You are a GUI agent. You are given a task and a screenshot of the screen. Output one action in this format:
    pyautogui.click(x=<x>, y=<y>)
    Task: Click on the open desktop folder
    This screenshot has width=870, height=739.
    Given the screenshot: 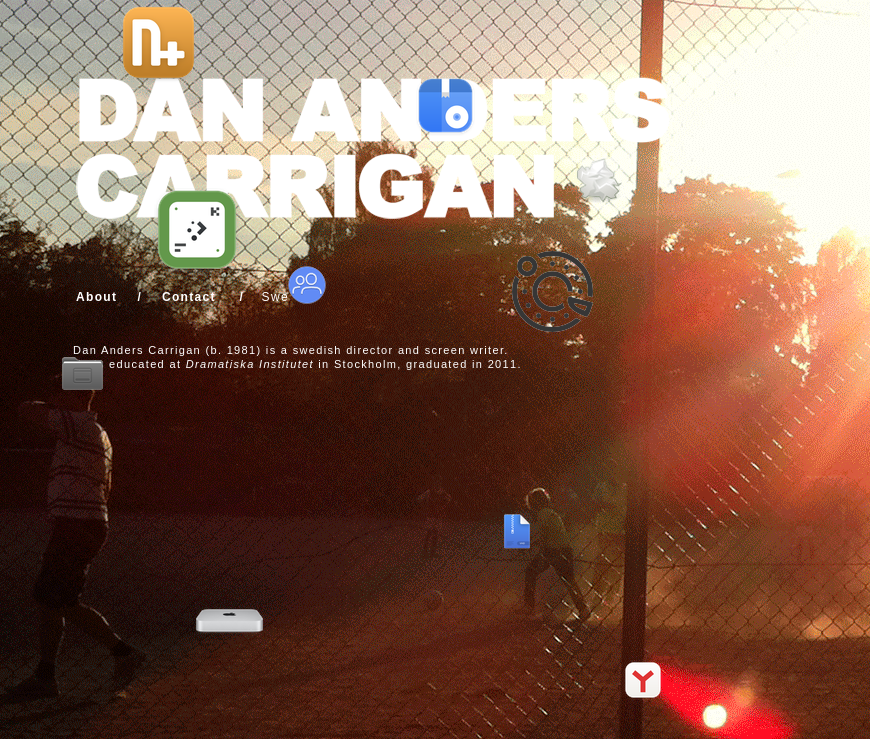 What is the action you would take?
    pyautogui.click(x=82, y=373)
    